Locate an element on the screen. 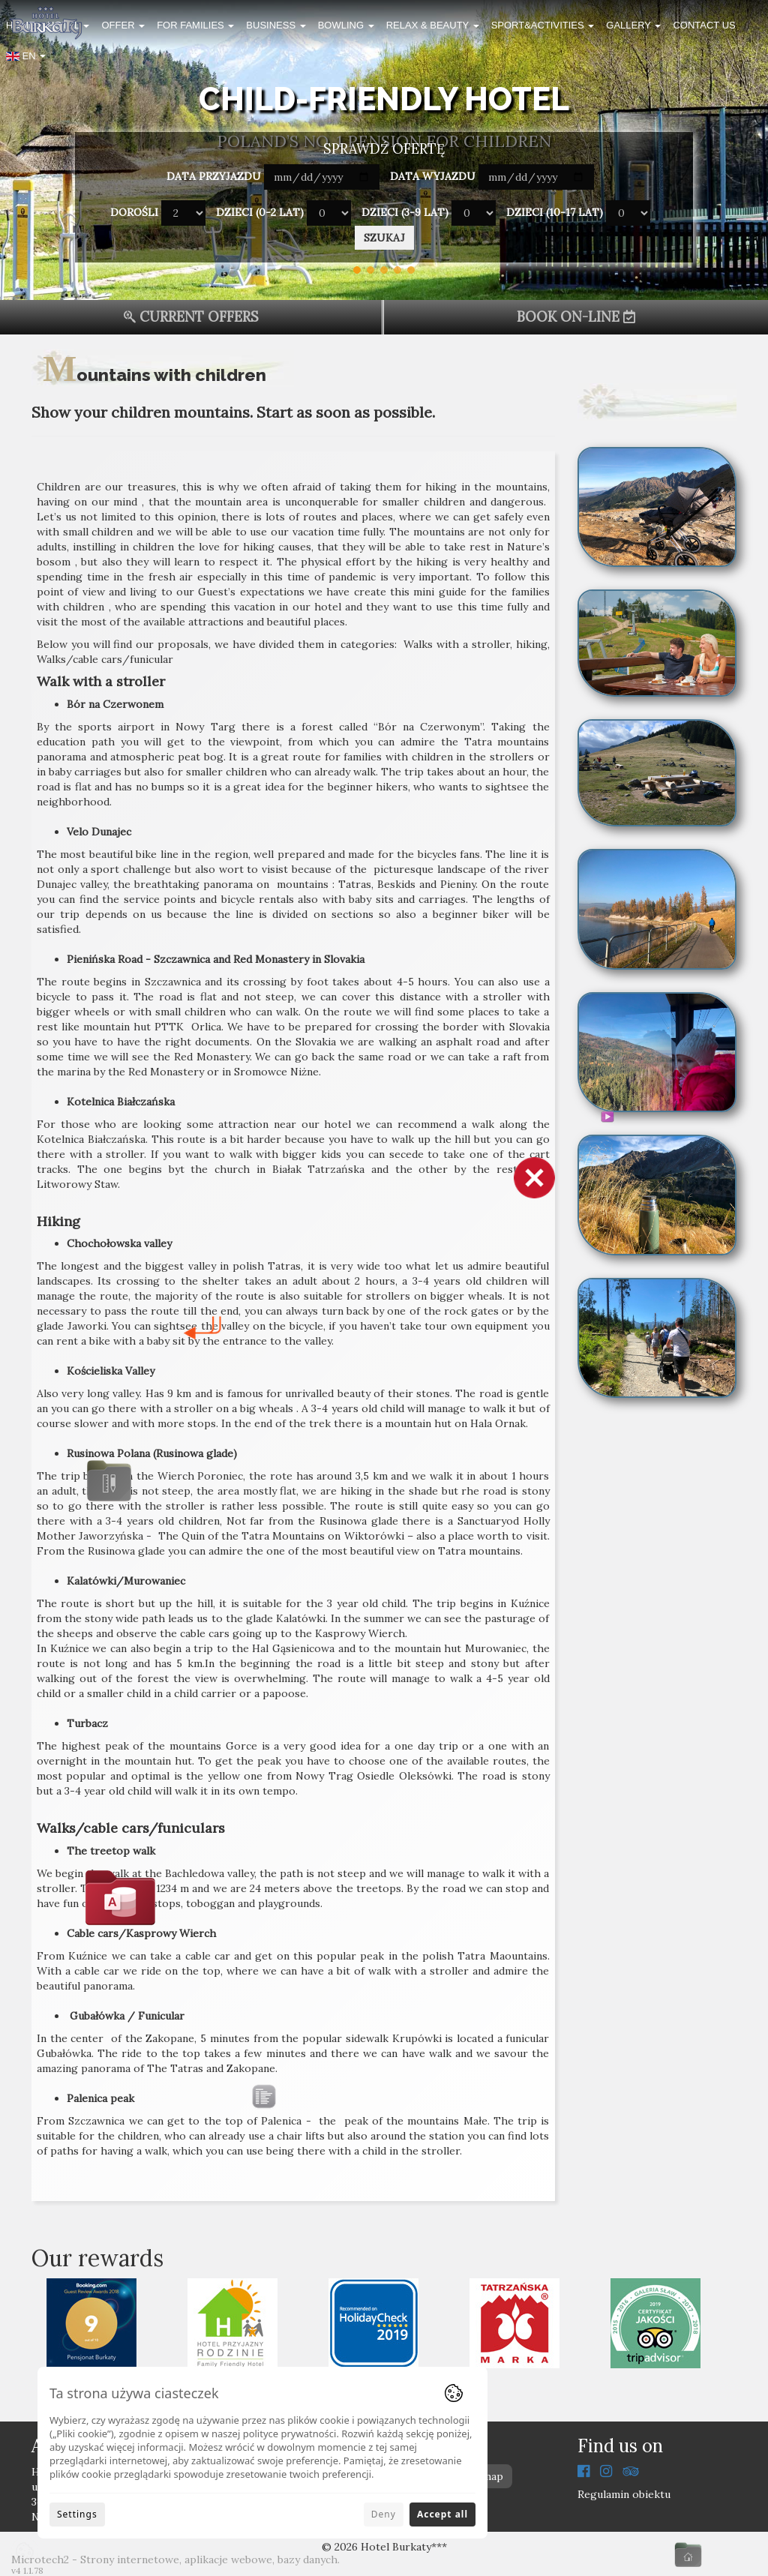  access your home folder is located at coordinates (688, 2554).